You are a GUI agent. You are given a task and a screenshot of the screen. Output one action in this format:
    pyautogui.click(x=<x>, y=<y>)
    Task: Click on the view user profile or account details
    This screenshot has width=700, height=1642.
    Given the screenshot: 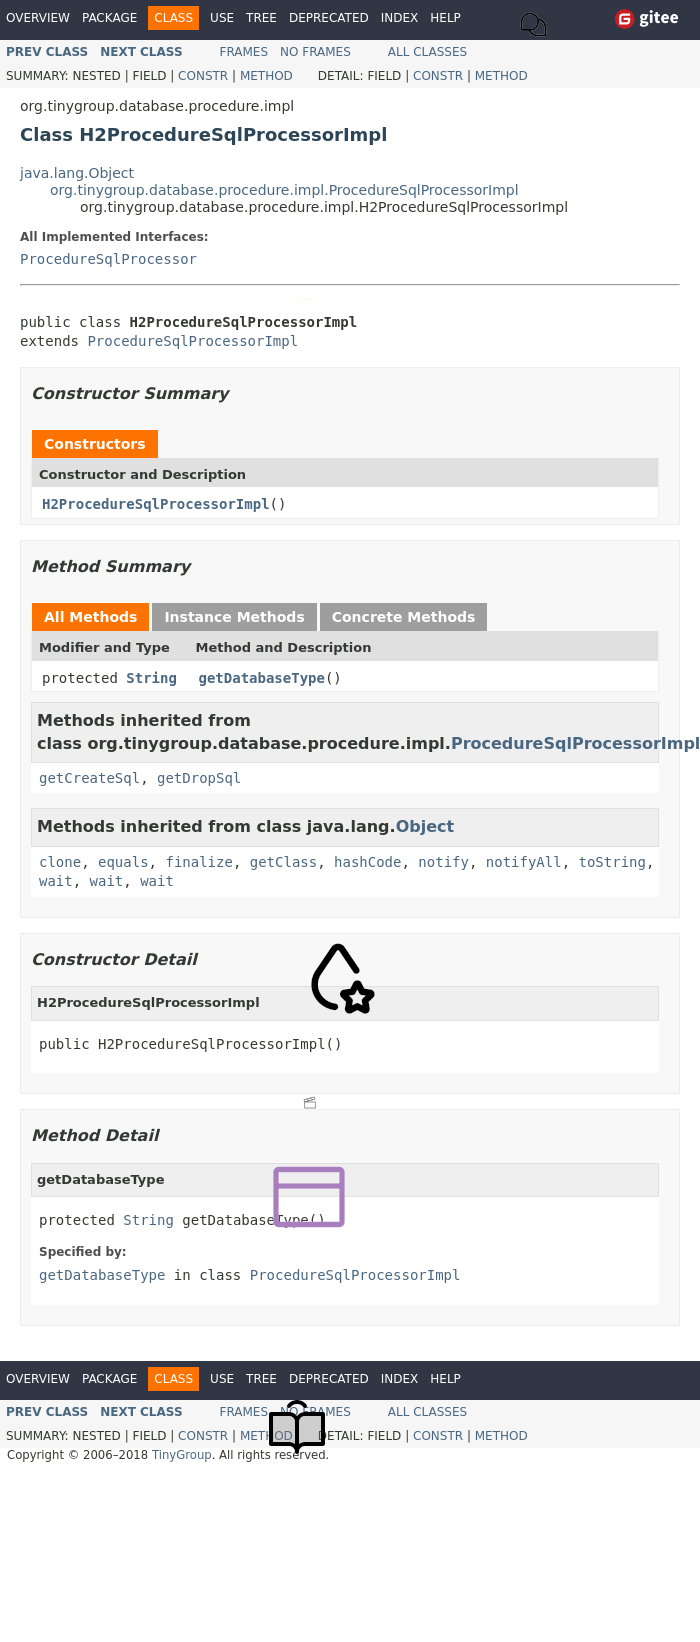 What is the action you would take?
    pyautogui.click(x=297, y=1426)
    